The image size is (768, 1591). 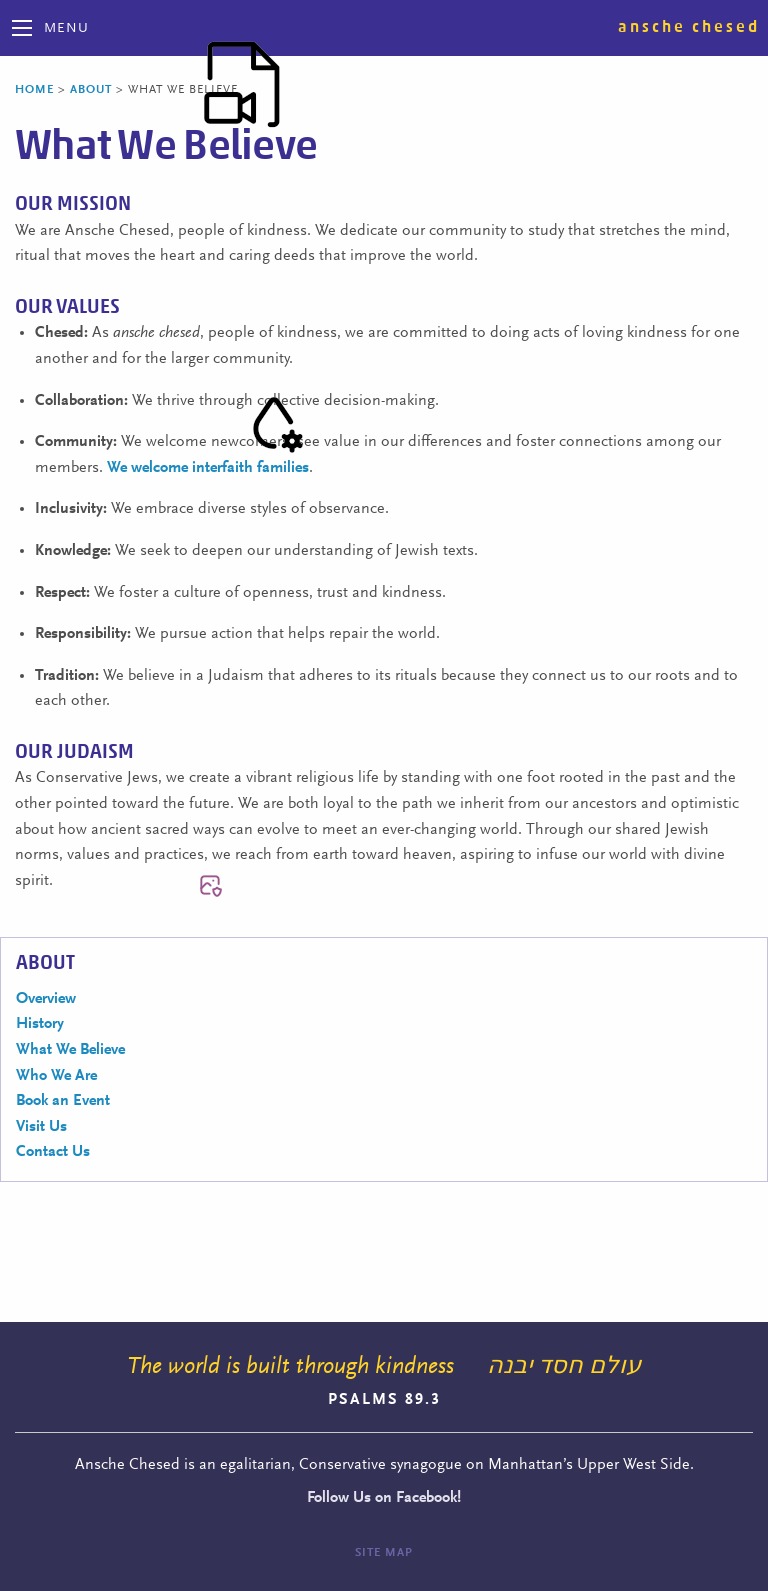 I want to click on configure water or liquid settings, so click(x=274, y=423).